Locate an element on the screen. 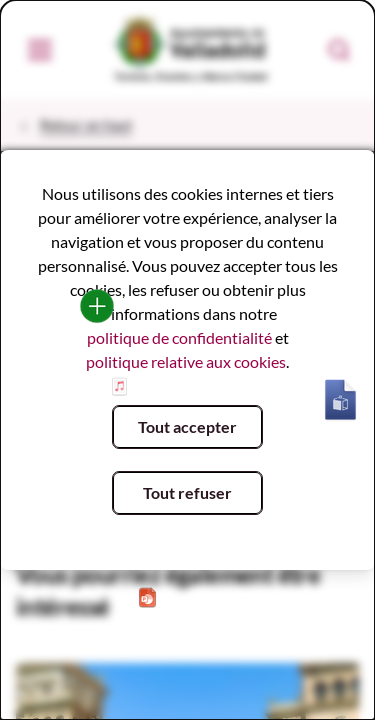 This screenshot has height=720, width=375. a DWG file containing CAD or 3D drawing data is located at coordinates (340, 400).